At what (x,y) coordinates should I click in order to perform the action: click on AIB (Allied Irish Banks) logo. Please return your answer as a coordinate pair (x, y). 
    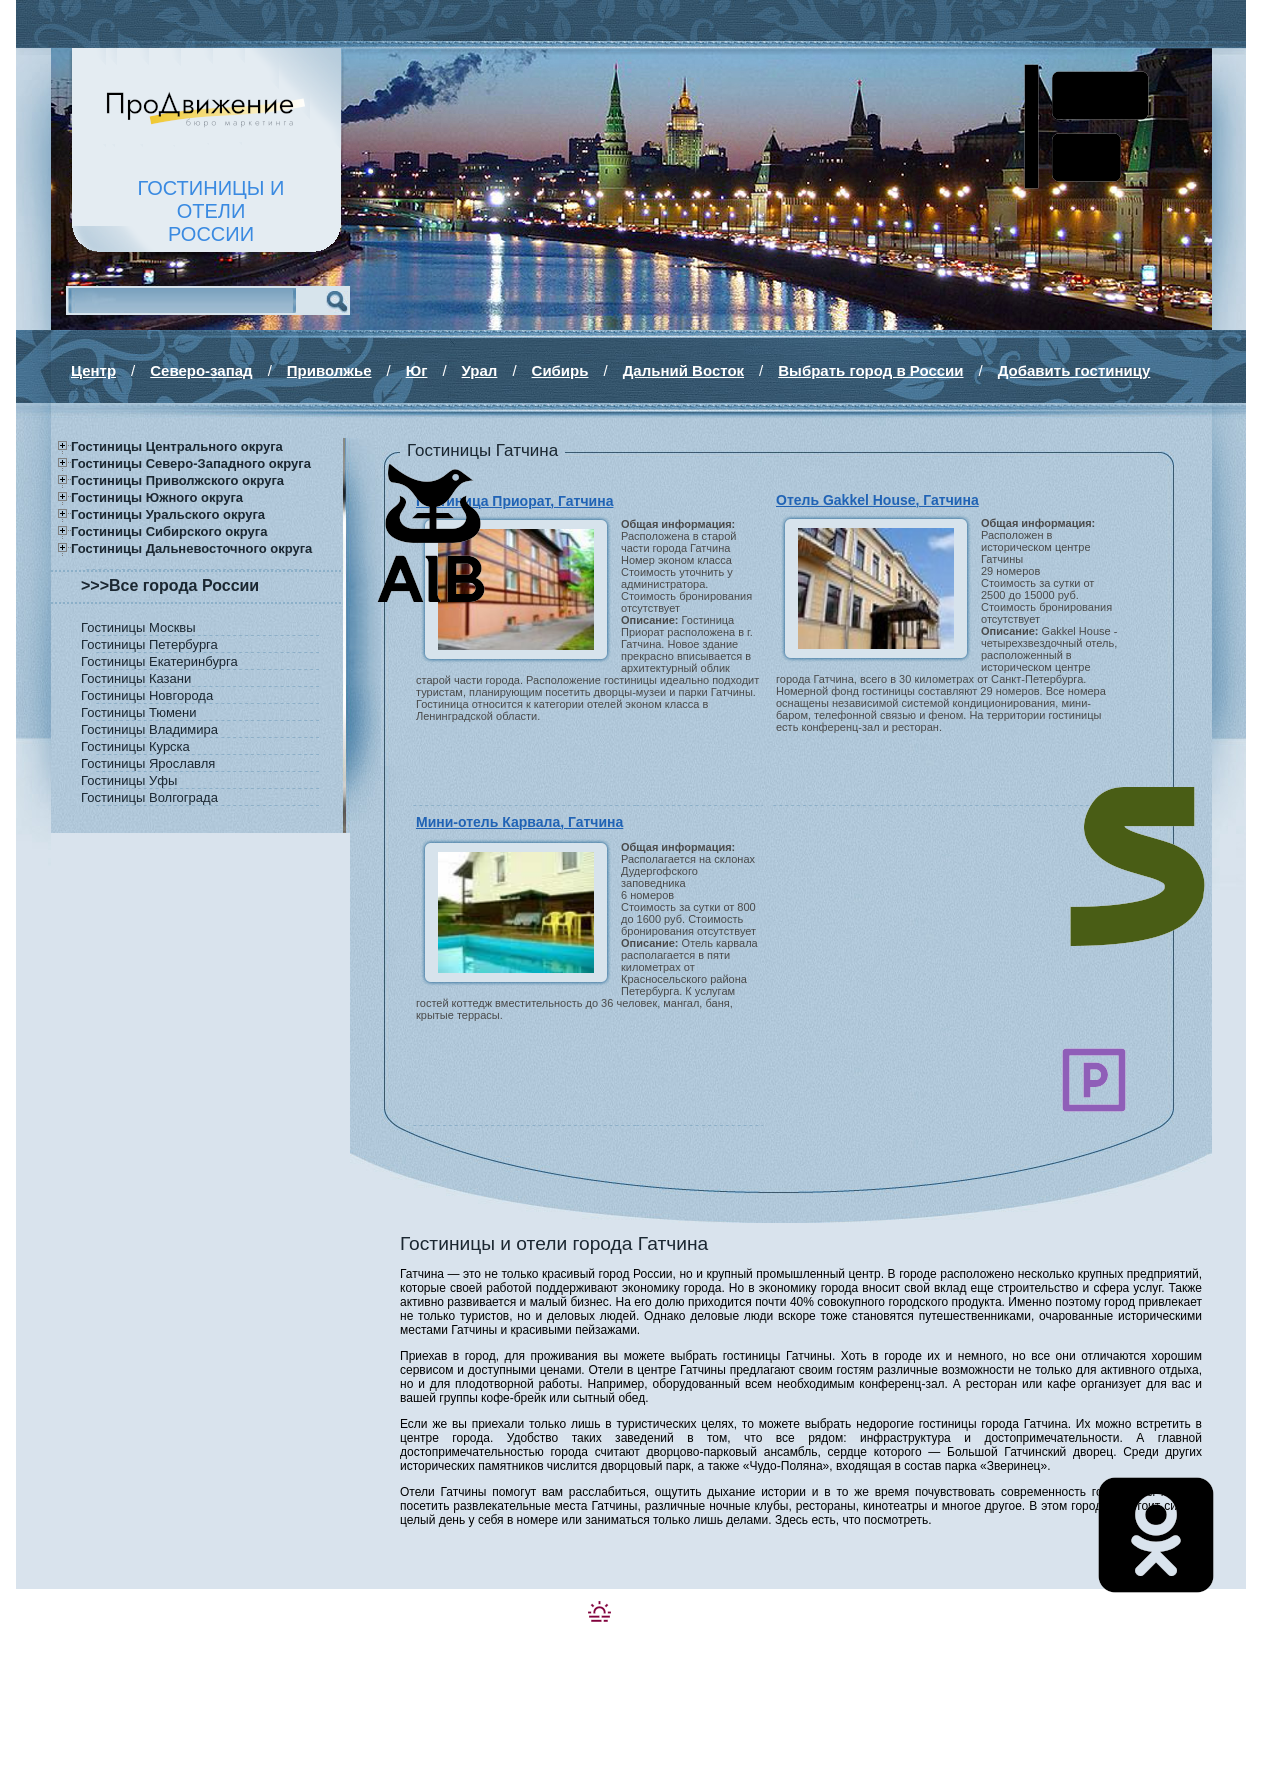
    Looking at the image, I should click on (431, 533).